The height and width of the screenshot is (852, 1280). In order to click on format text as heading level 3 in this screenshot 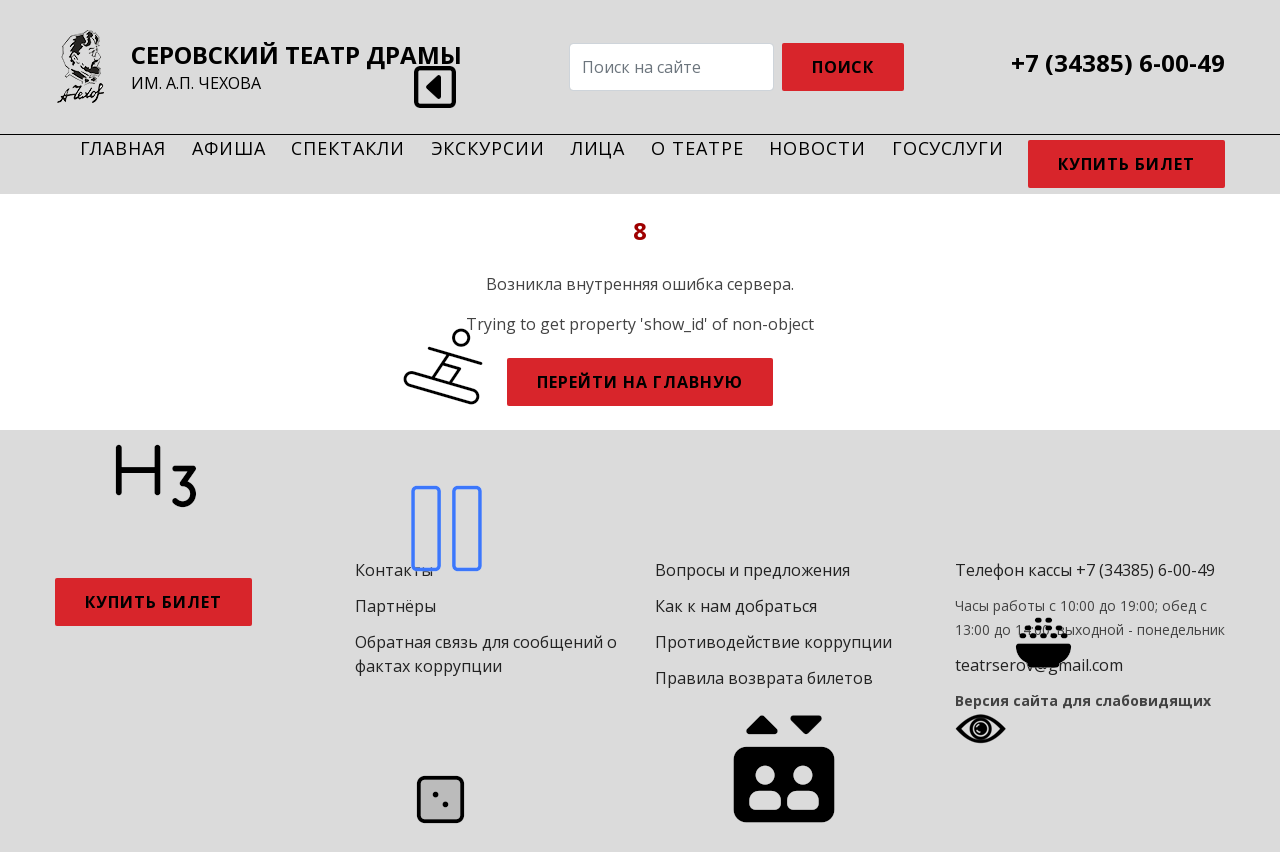, I will do `click(151, 474)`.